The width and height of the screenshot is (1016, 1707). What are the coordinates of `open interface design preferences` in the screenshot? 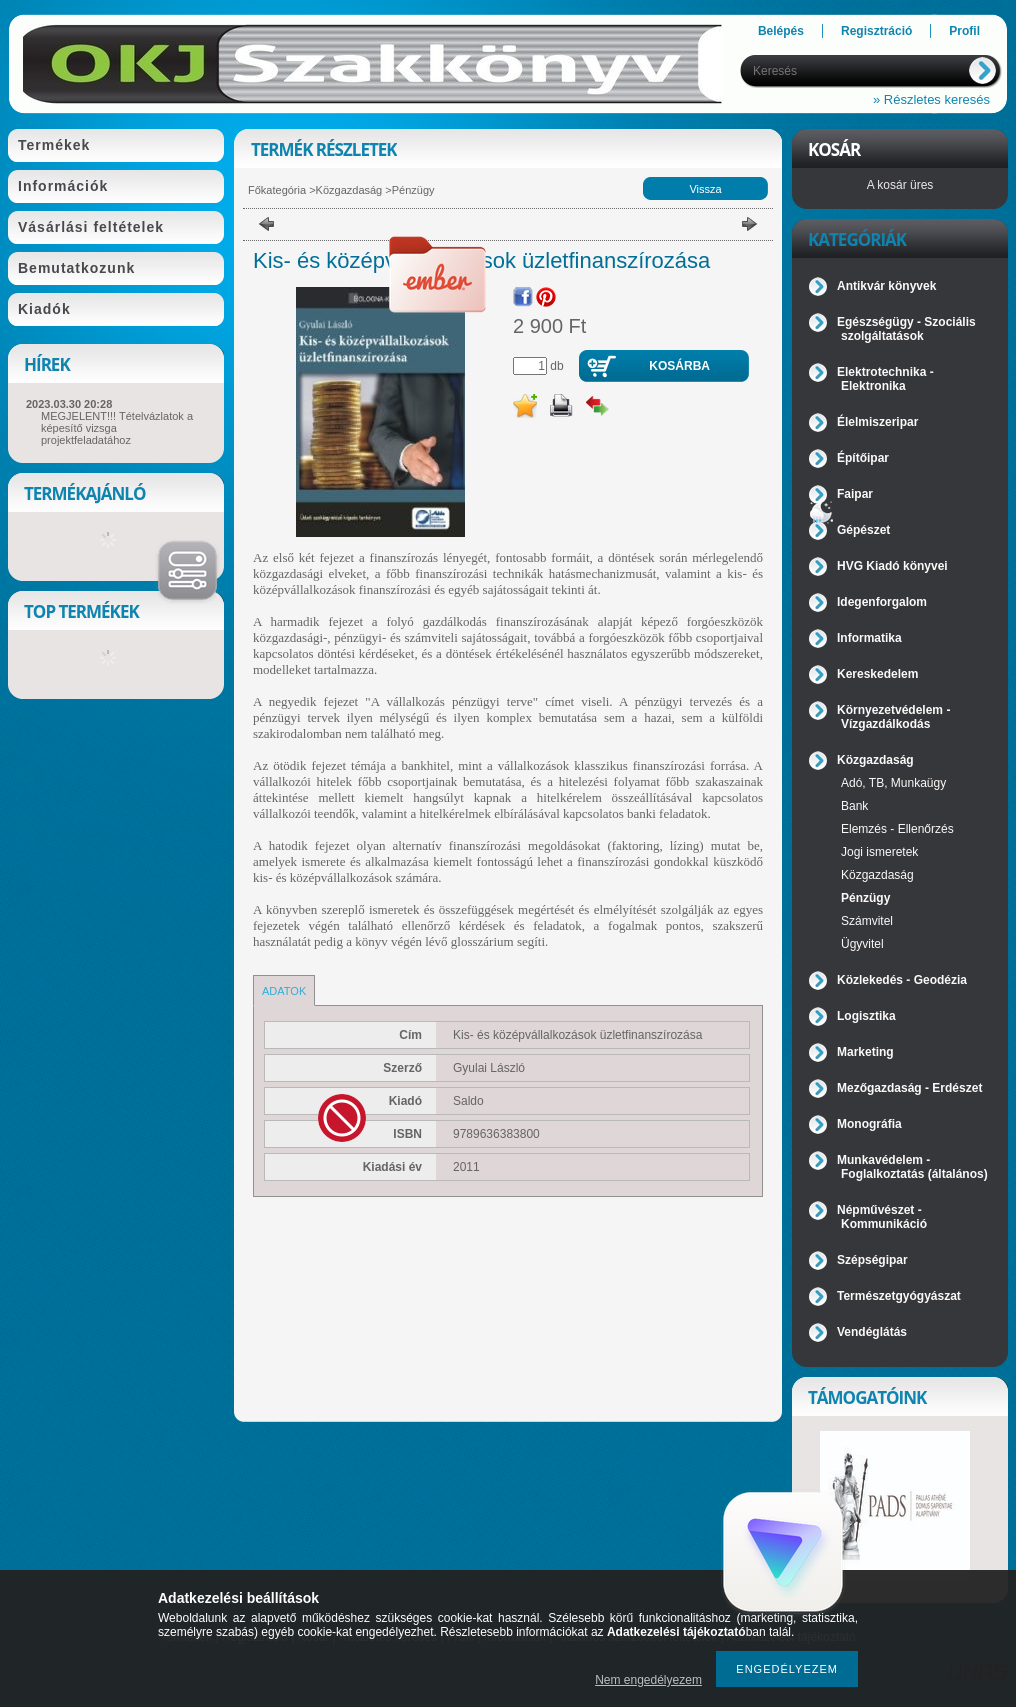 It's located at (187, 571).